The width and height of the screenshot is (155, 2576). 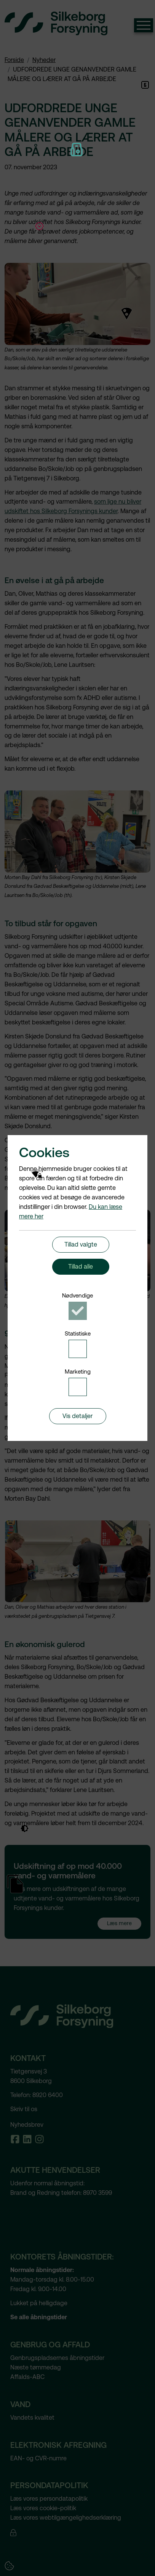 I want to click on copy file to clipboard, so click(x=15, y=1884).